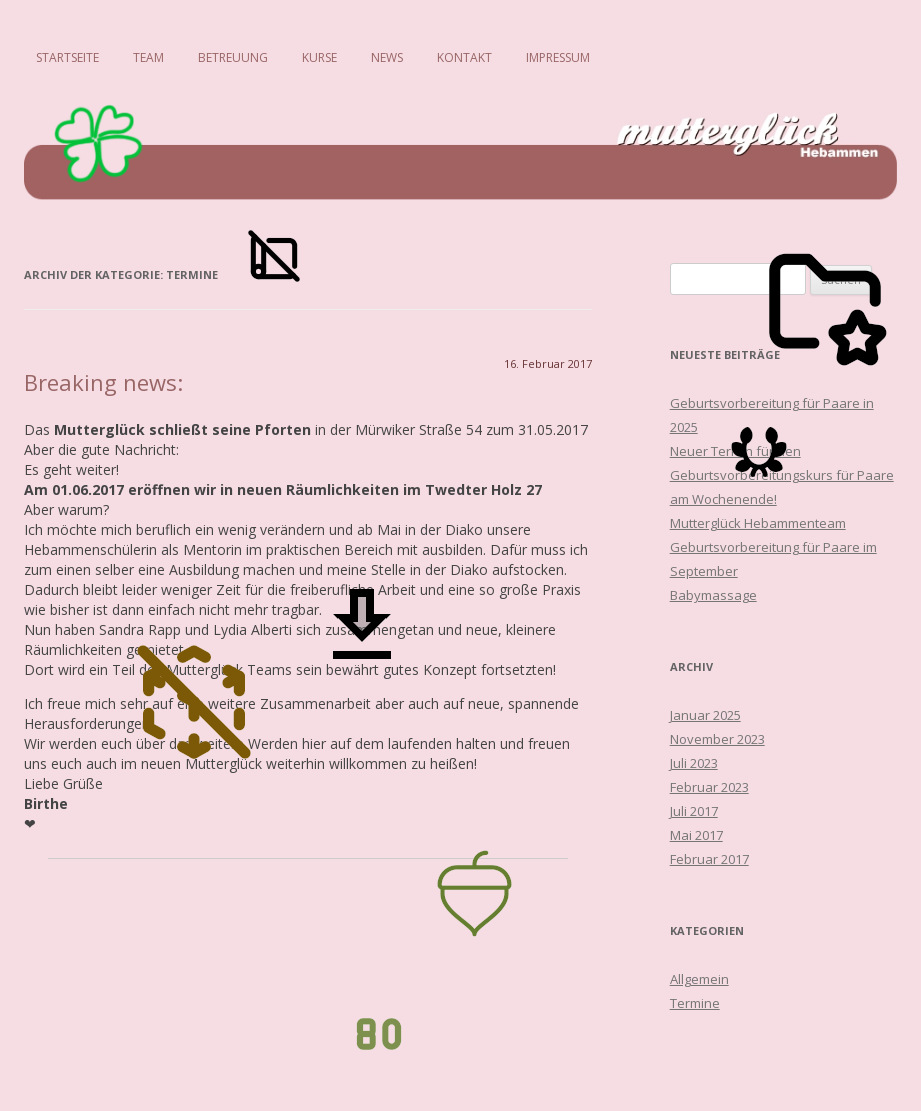 The height and width of the screenshot is (1111, 921). What do you see at coordinates (759, 452) in the screenshot?
I see `view achievements or awards` at bounding box center [759, 452].